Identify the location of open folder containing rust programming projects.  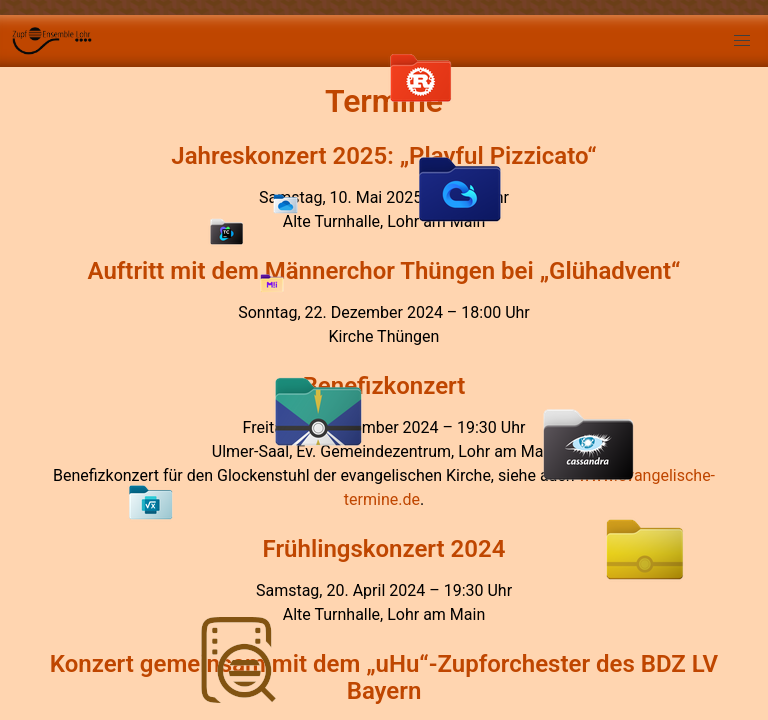
(420, 79).